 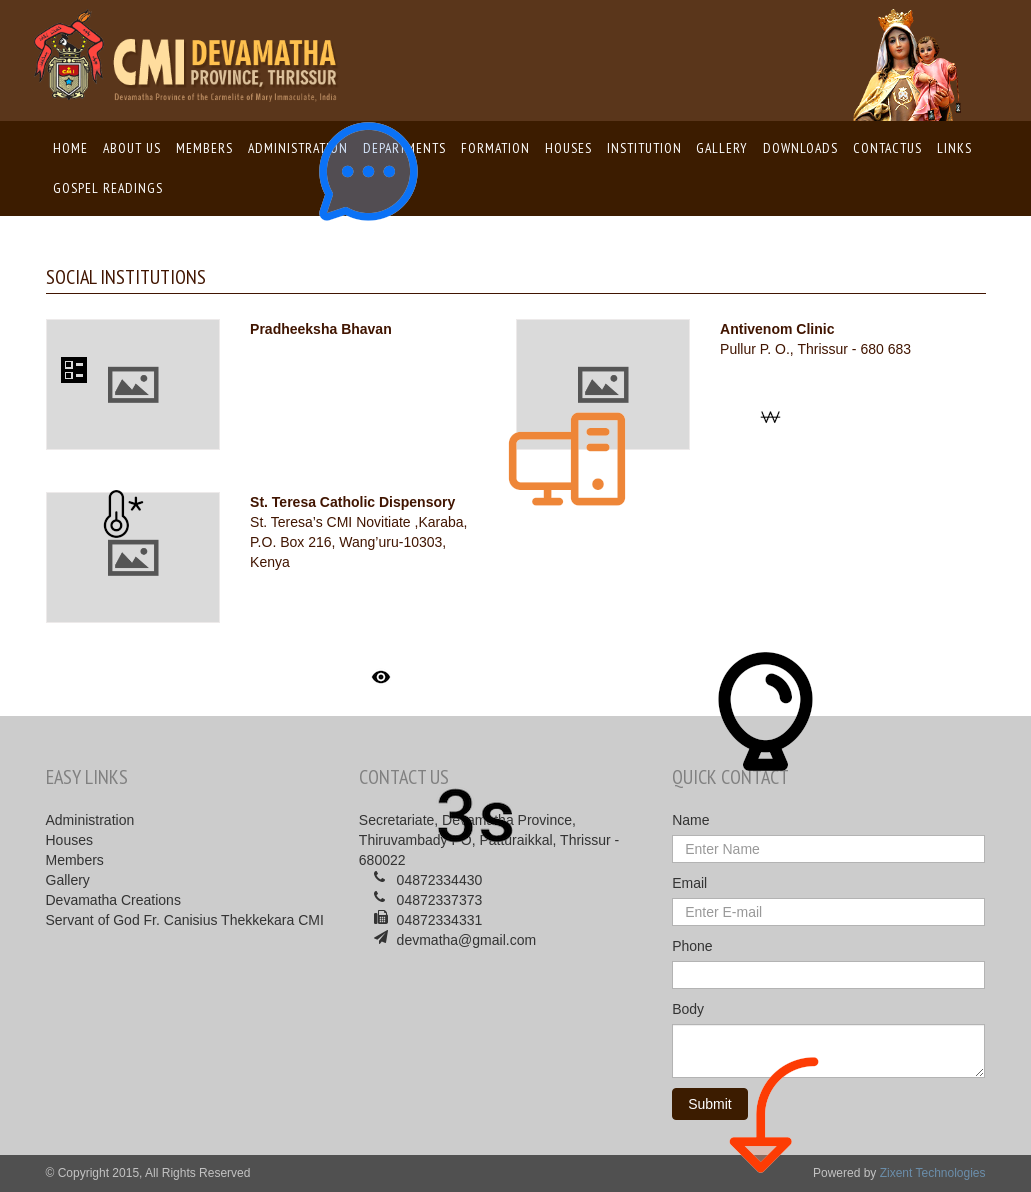 I want to click on access desktop computer settings, so click(x=567, y=459).